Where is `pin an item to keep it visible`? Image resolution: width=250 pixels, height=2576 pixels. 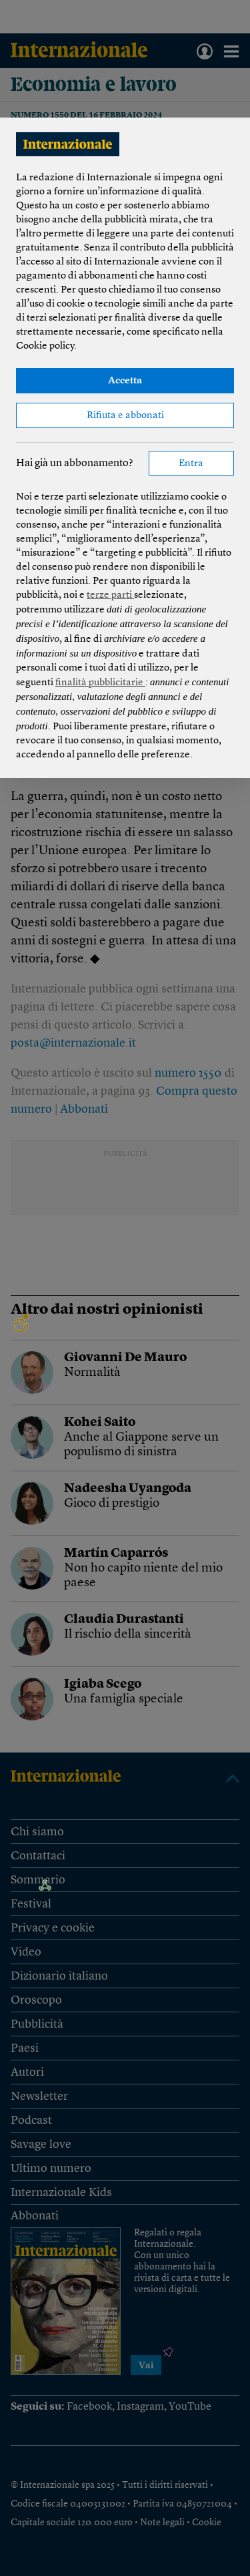
pin an item to keep it visible is located at coordinates (168, 2352).